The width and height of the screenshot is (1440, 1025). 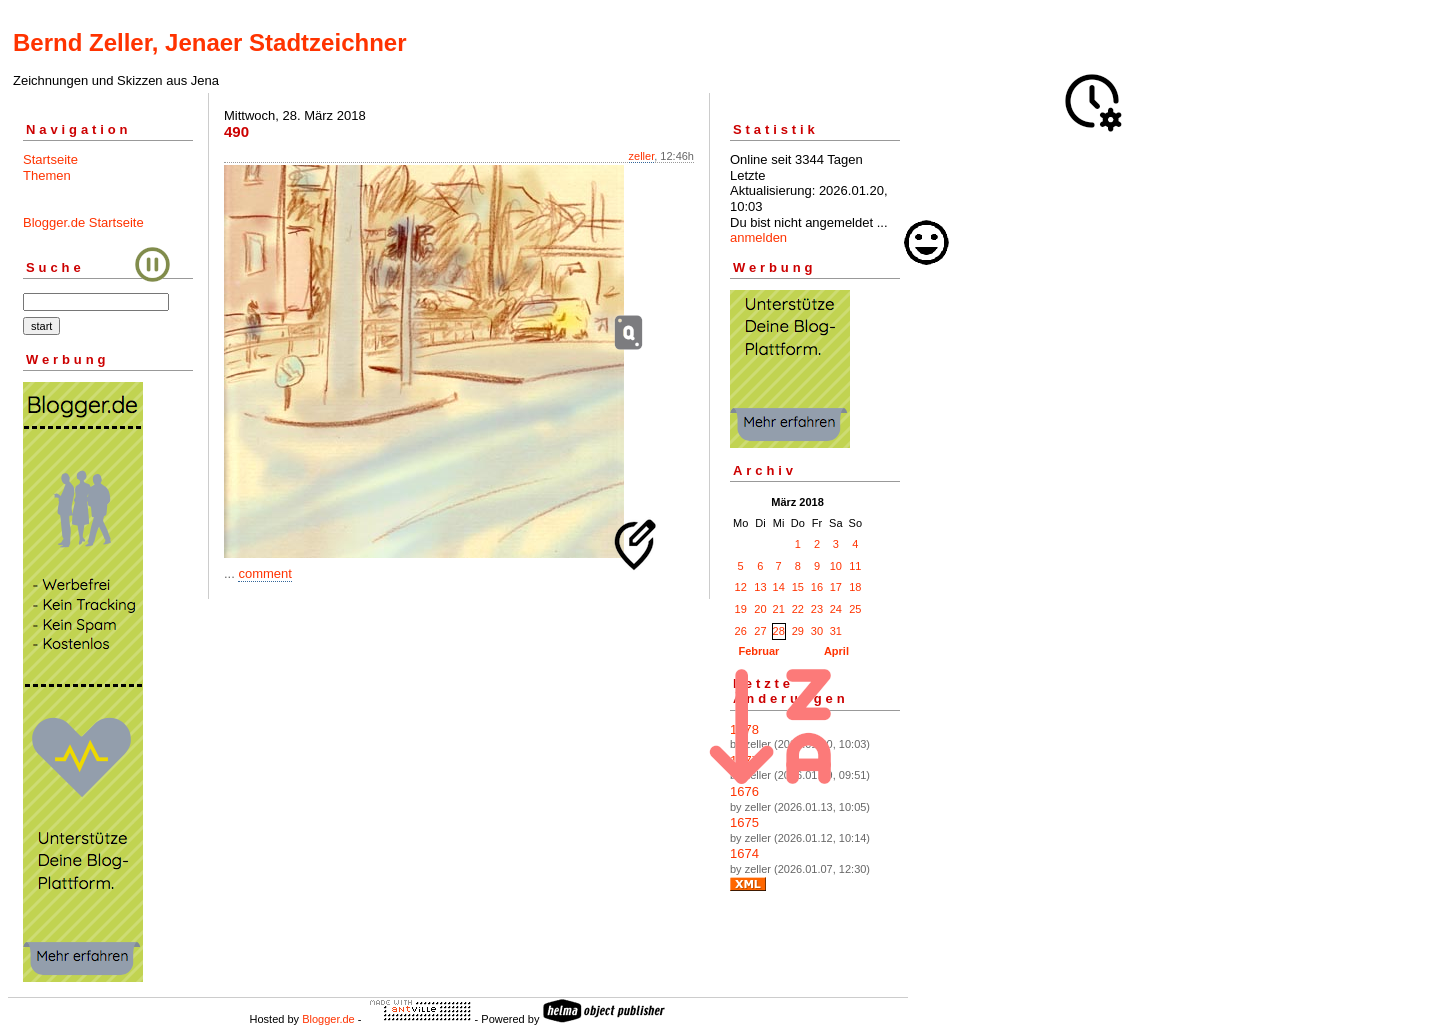 What do you see at coordinates (152, 264) in the screenshot?
I see `pause media playback` at bounding box center [152, 264].